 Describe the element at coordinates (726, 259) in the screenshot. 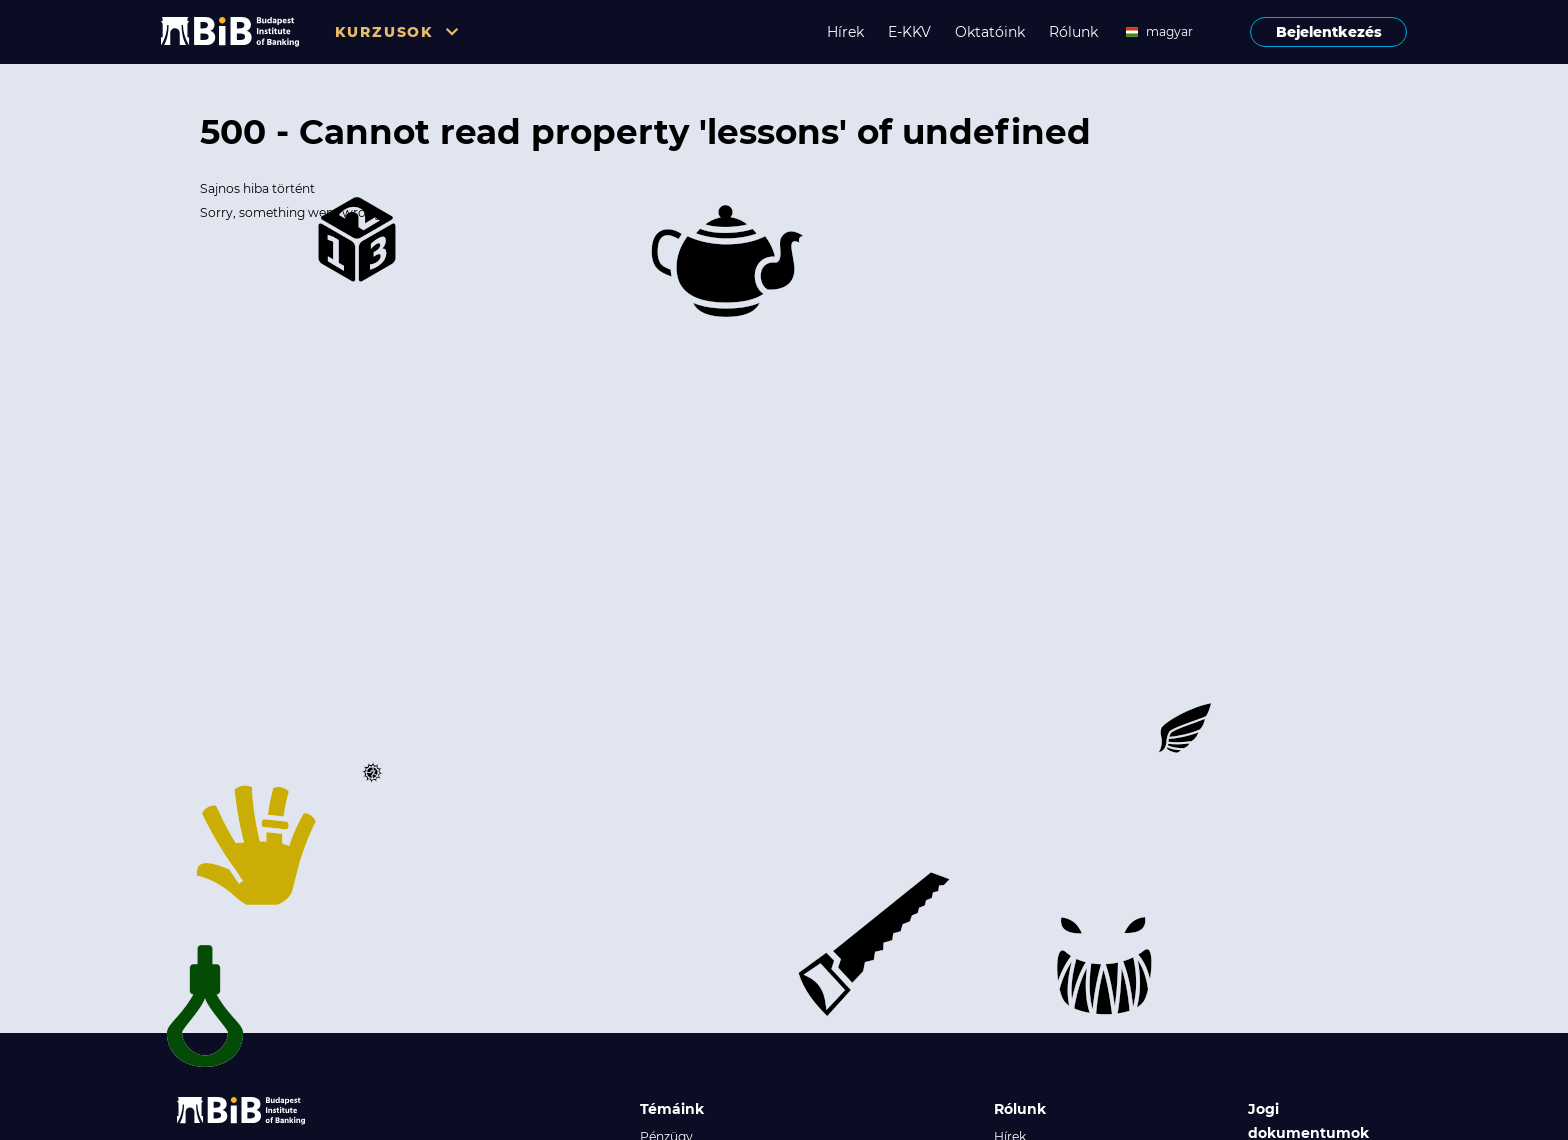

I see `access tea or beverage-related features` at that location.